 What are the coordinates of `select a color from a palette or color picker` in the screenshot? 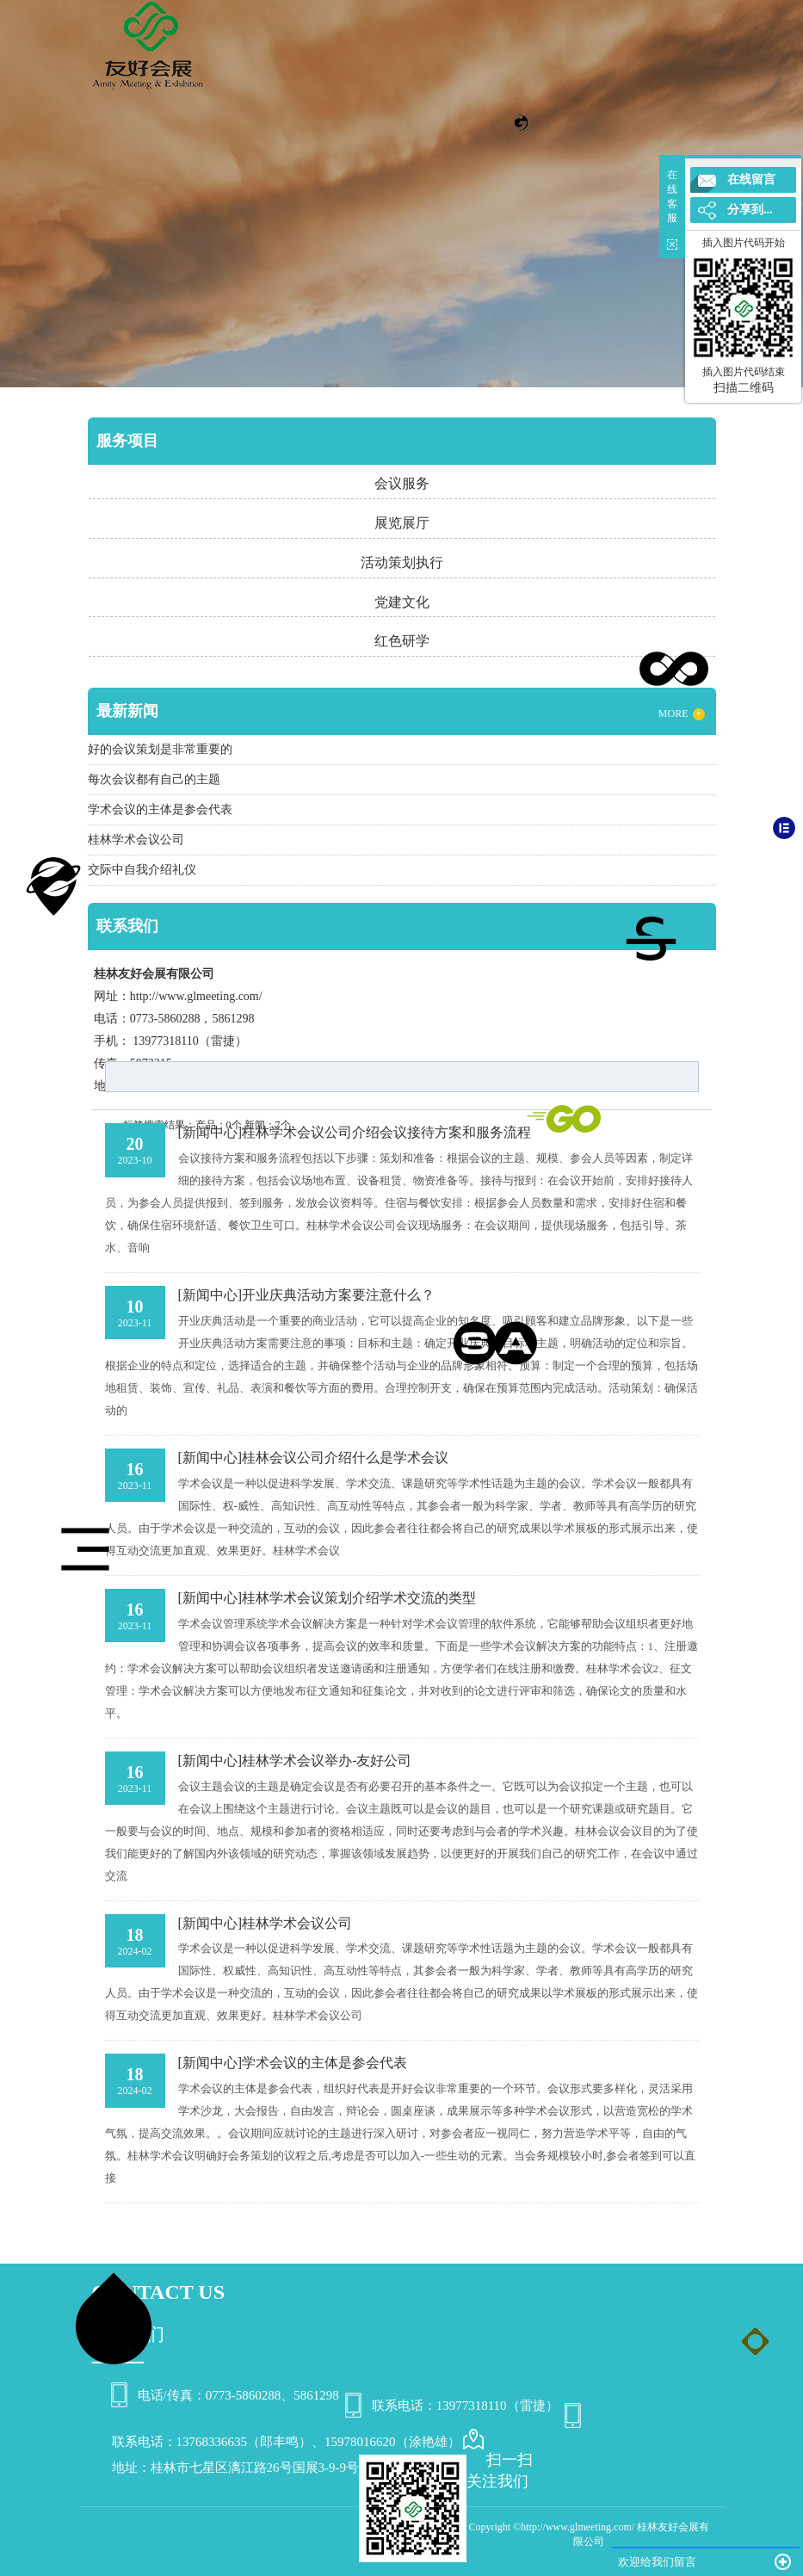 It's located at (114, 2322).